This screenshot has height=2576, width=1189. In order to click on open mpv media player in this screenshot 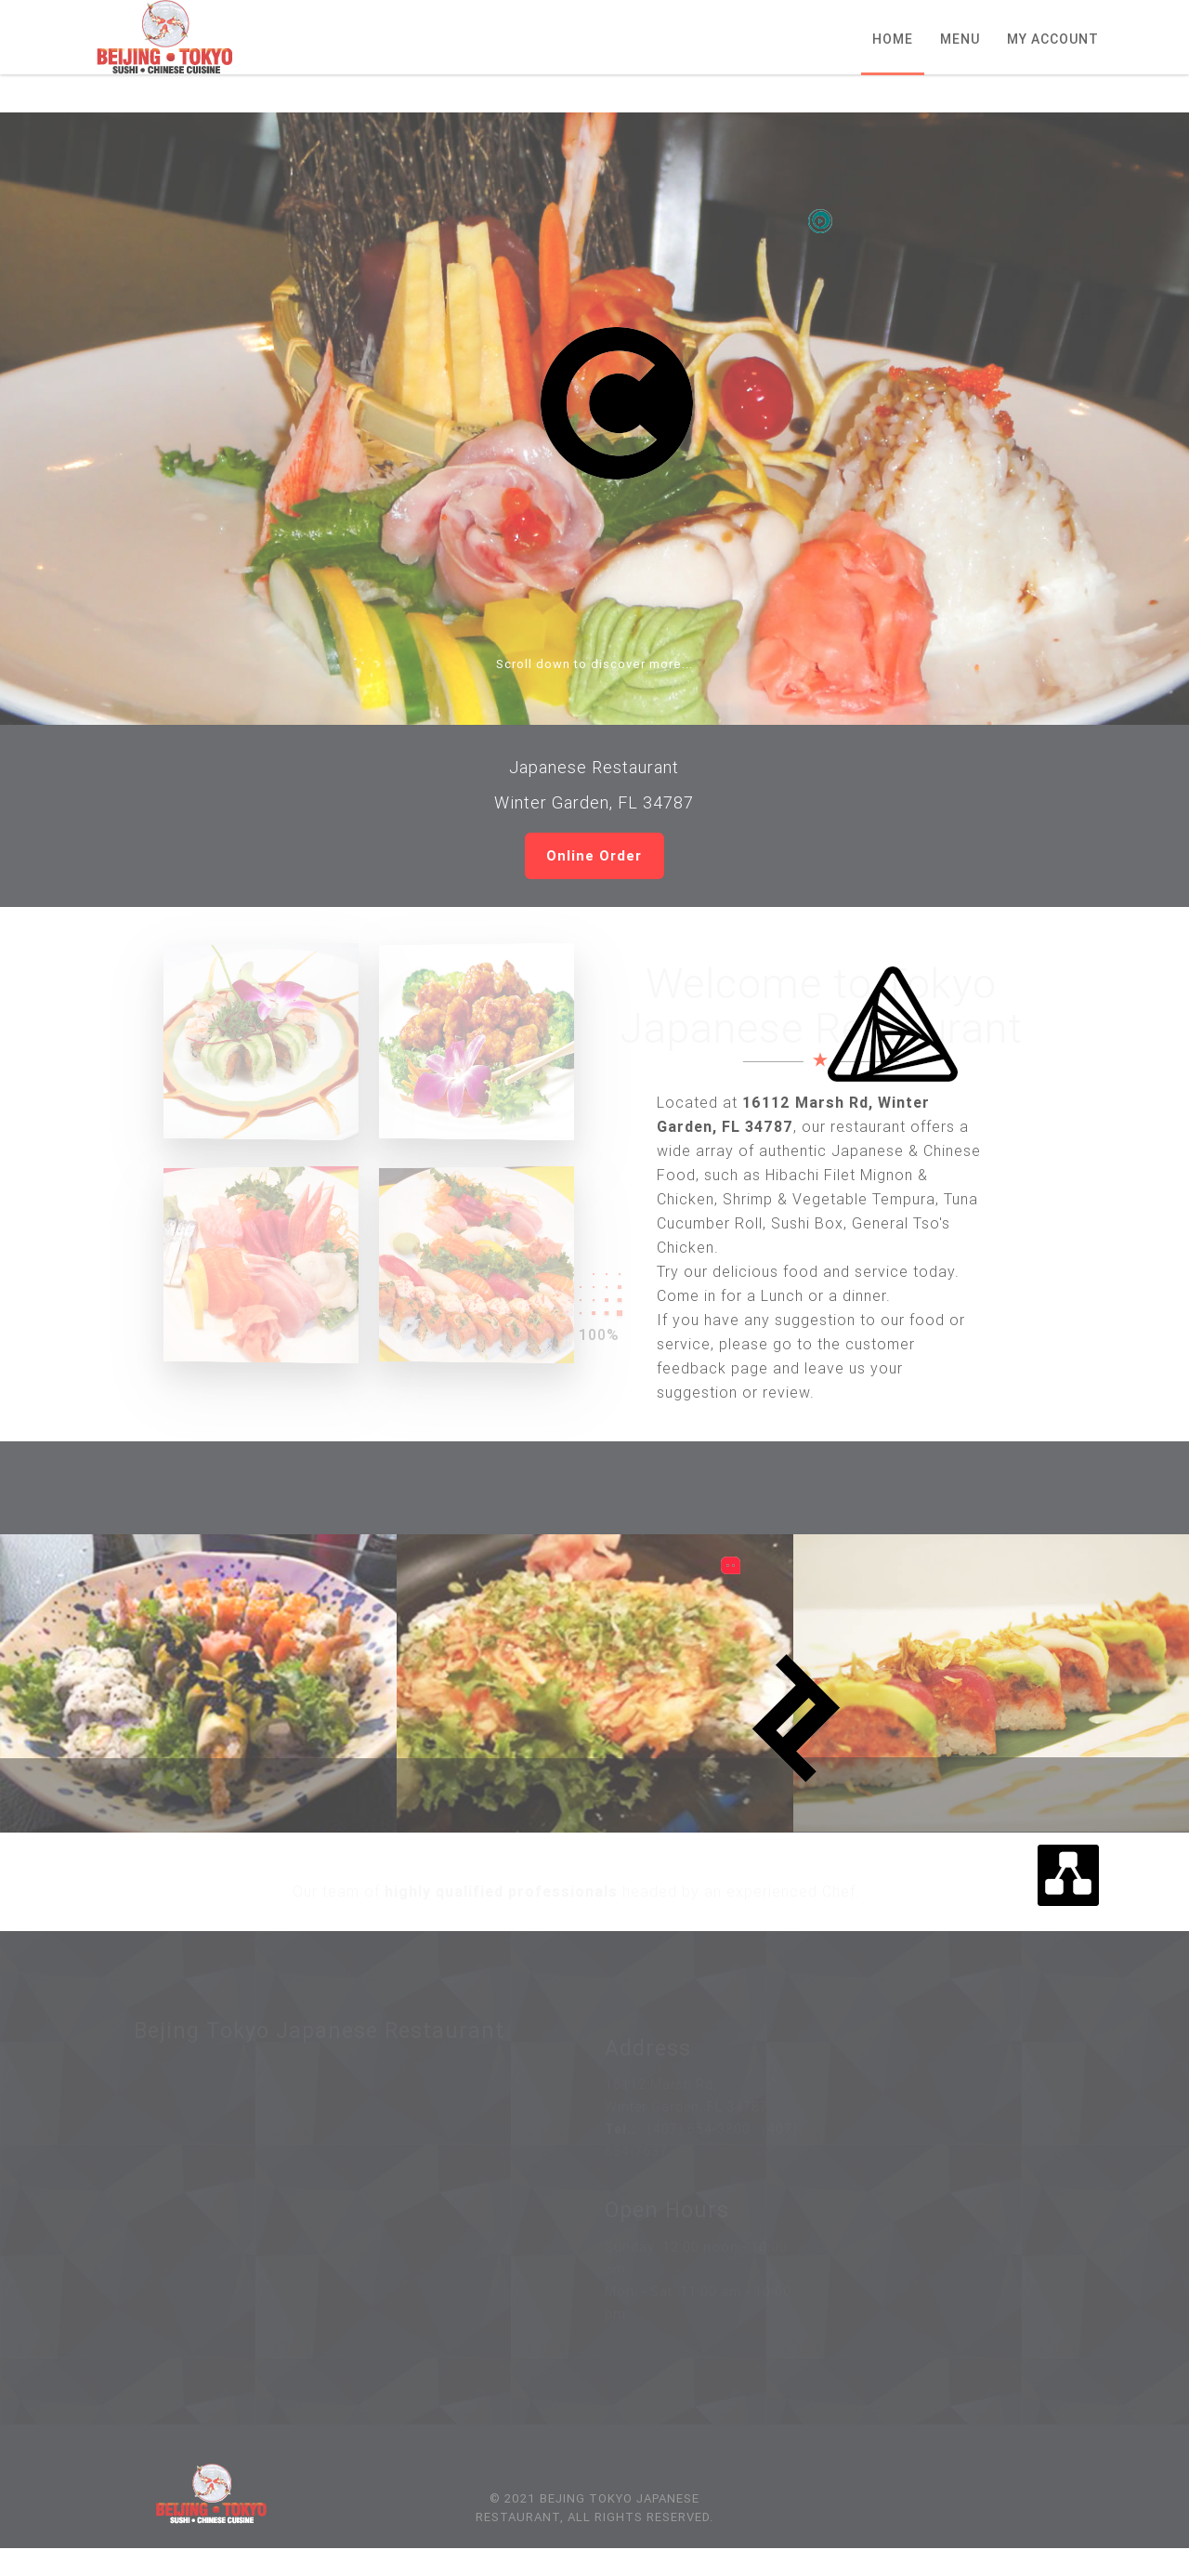, I will do `click(820, 221)`.